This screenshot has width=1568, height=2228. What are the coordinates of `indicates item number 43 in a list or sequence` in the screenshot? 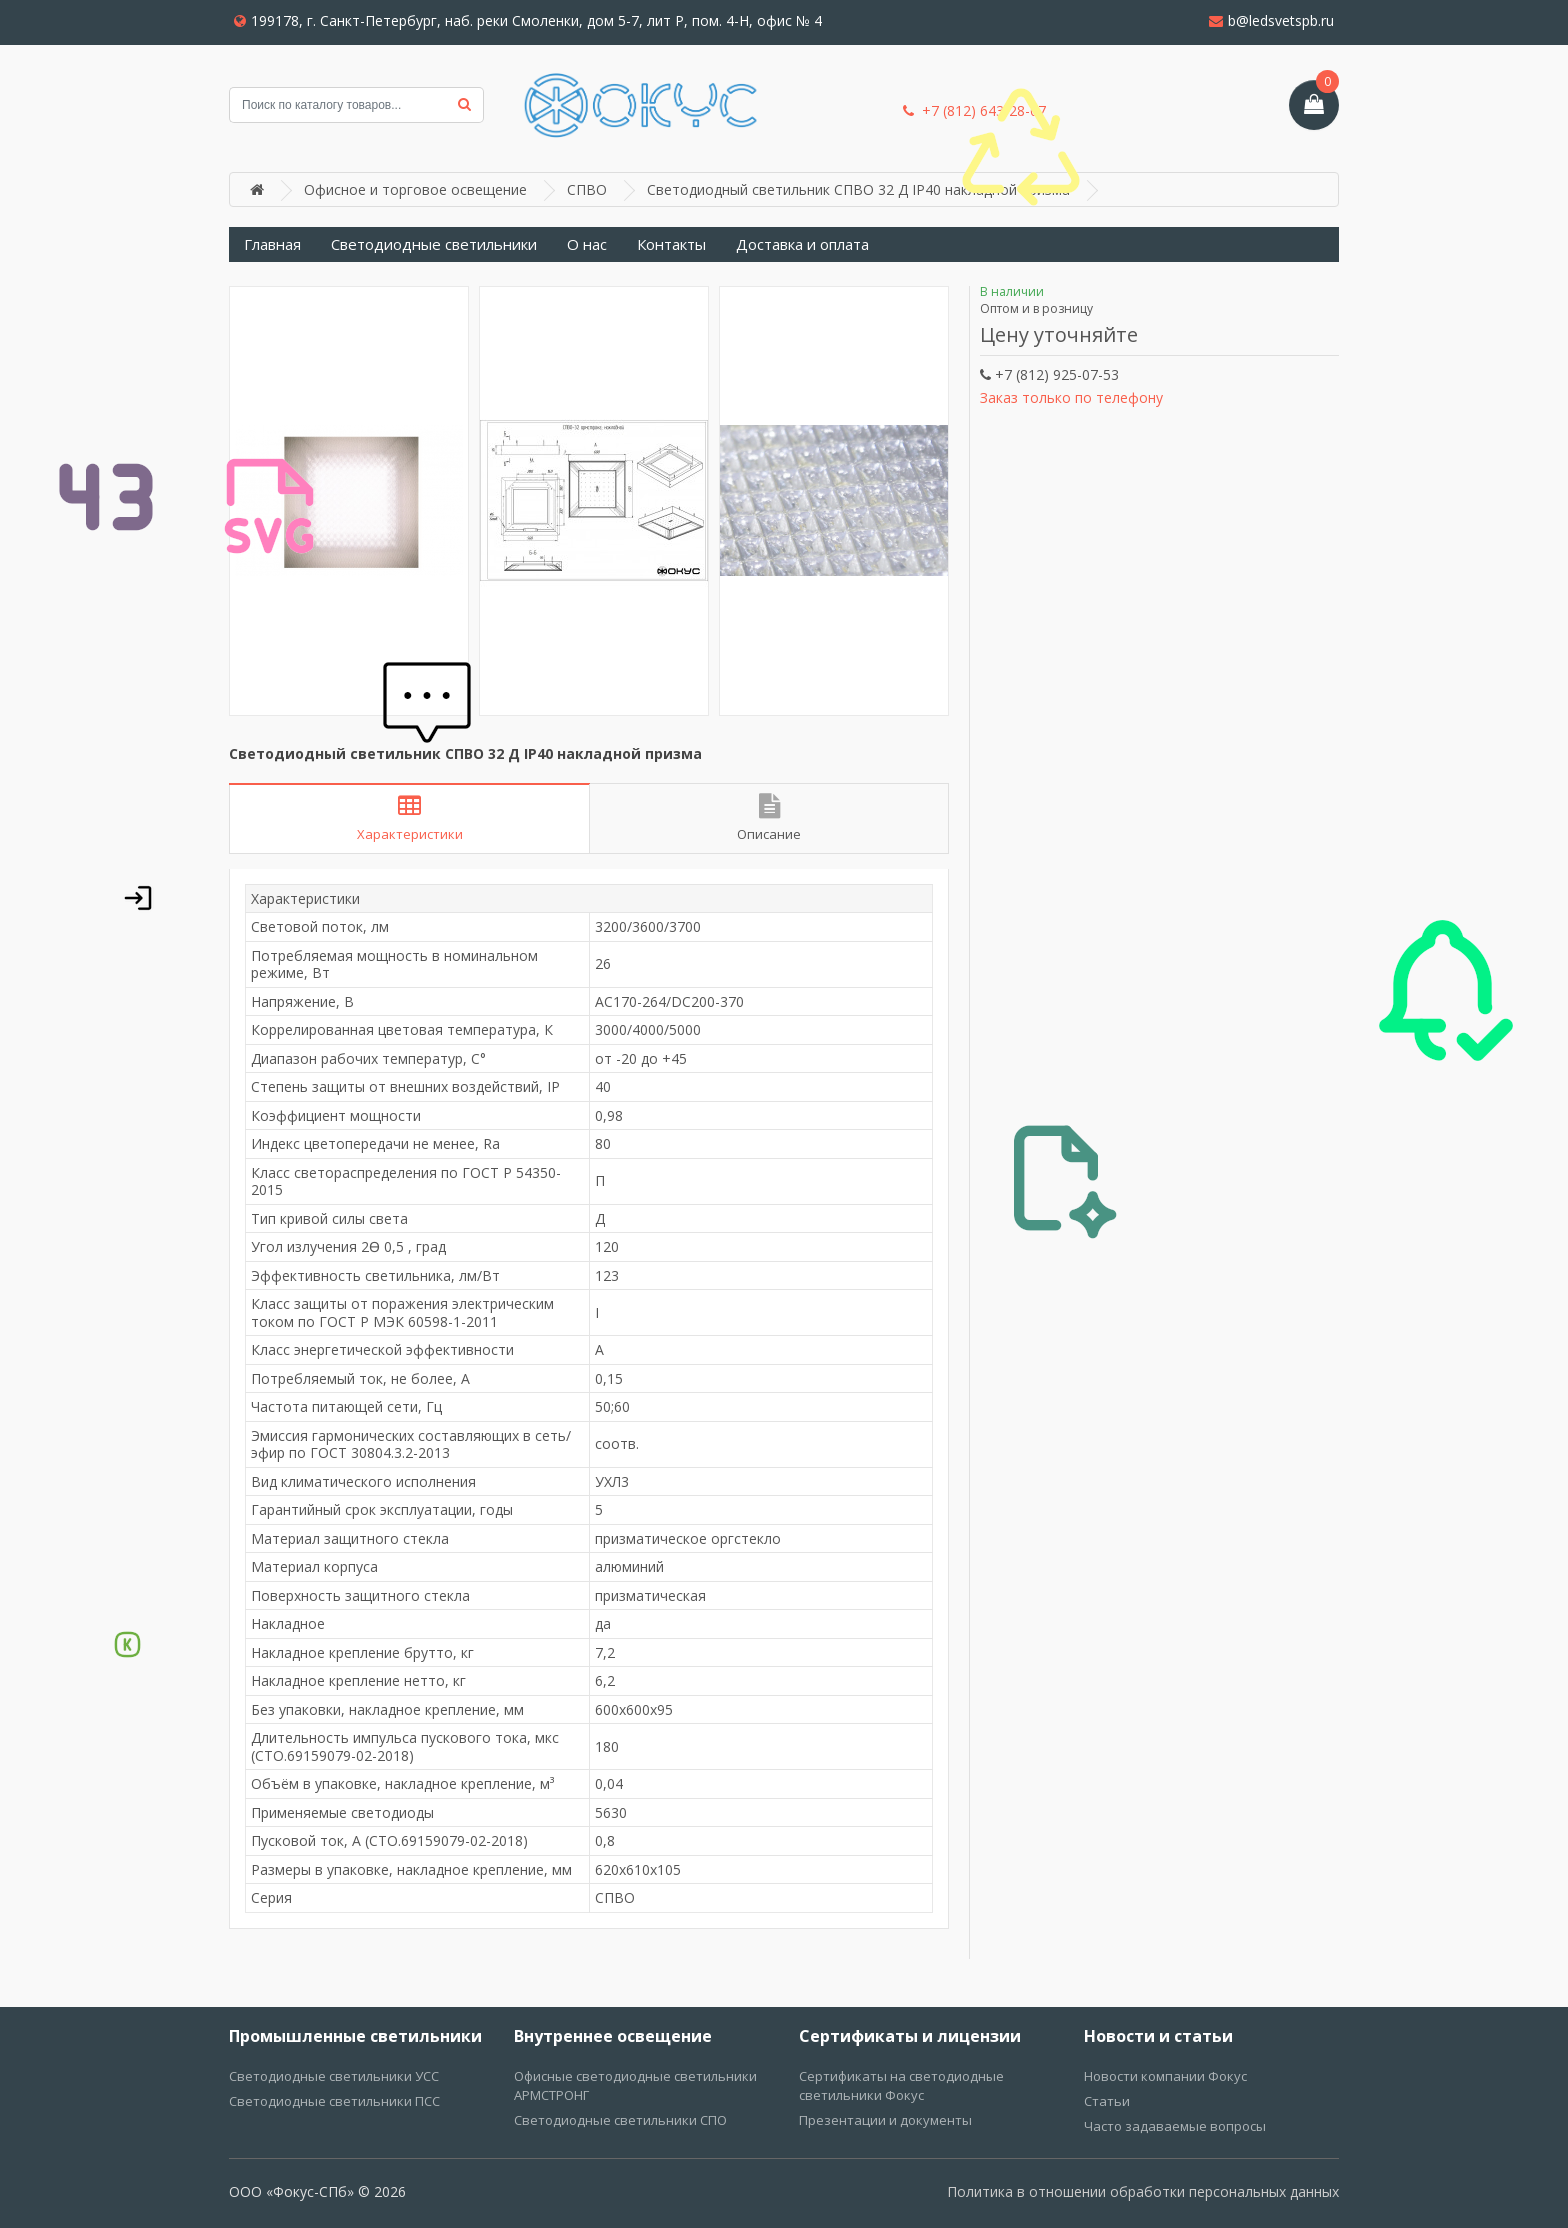 It's located at (106, 497).